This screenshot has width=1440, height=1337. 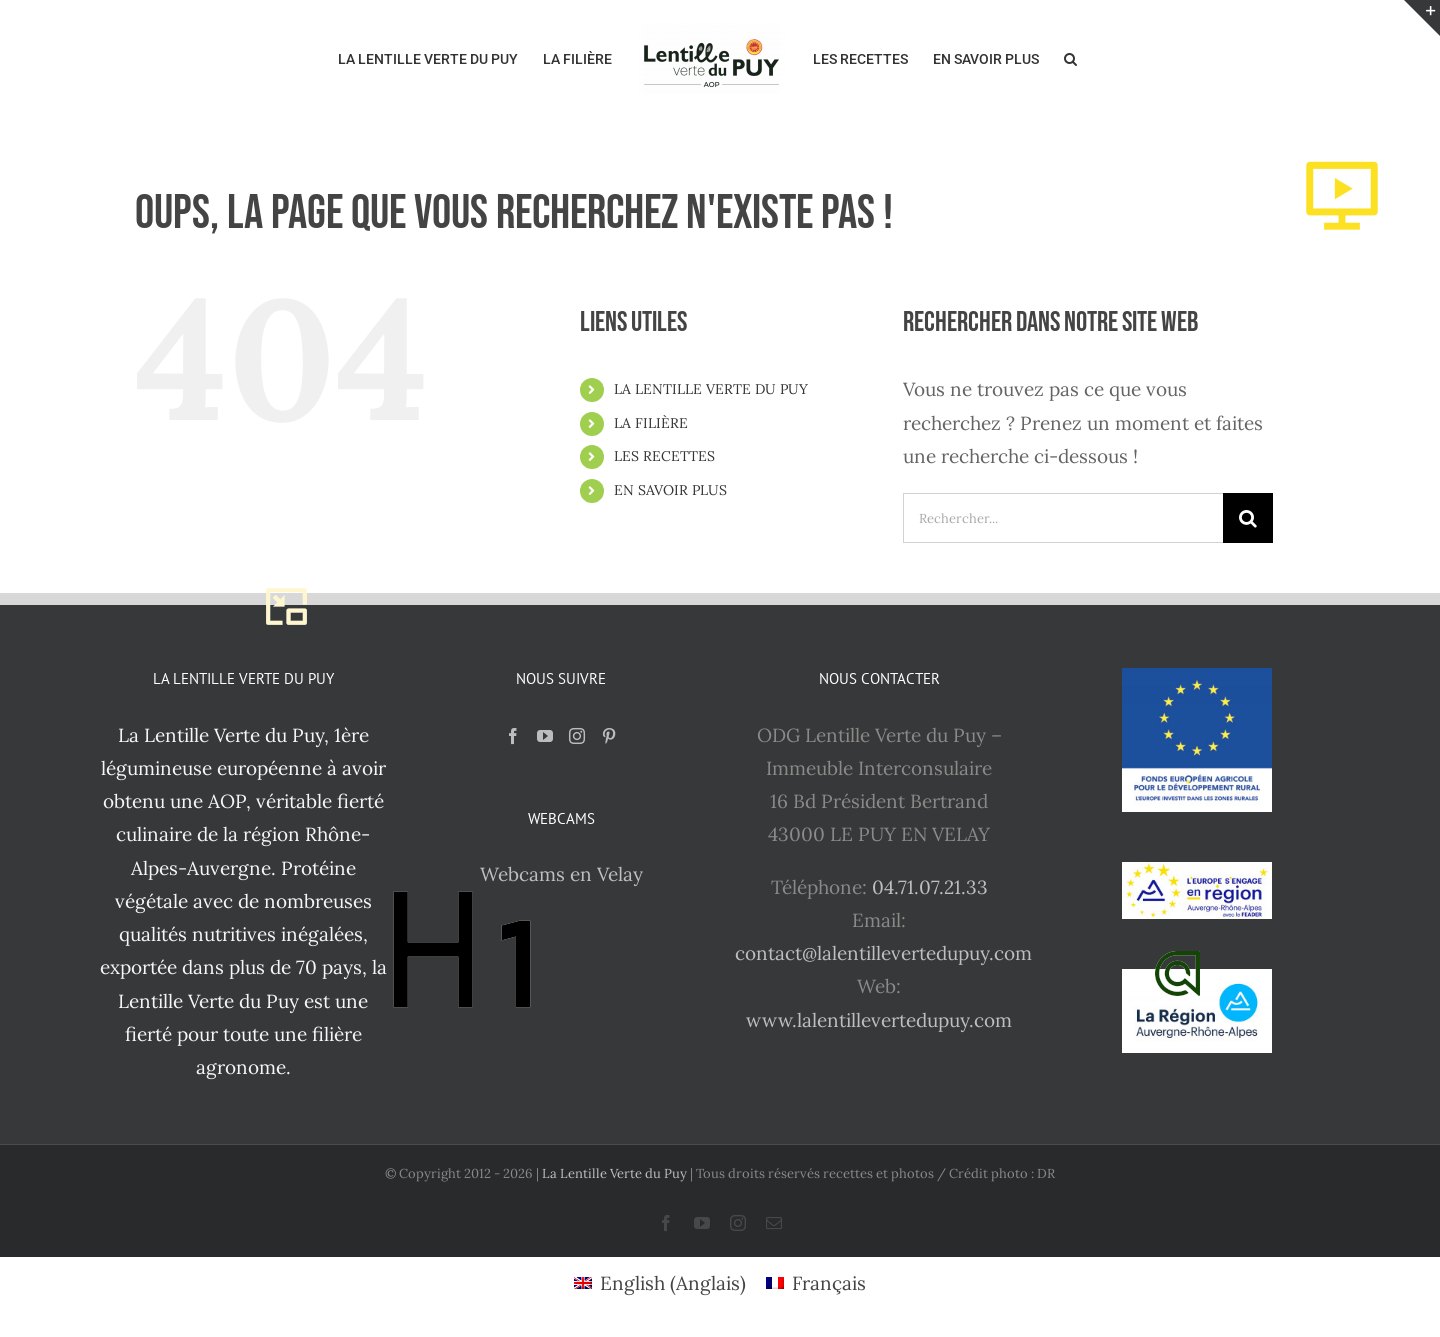 I want to click on search powered by Algolia, so click(x=1177, y=973).